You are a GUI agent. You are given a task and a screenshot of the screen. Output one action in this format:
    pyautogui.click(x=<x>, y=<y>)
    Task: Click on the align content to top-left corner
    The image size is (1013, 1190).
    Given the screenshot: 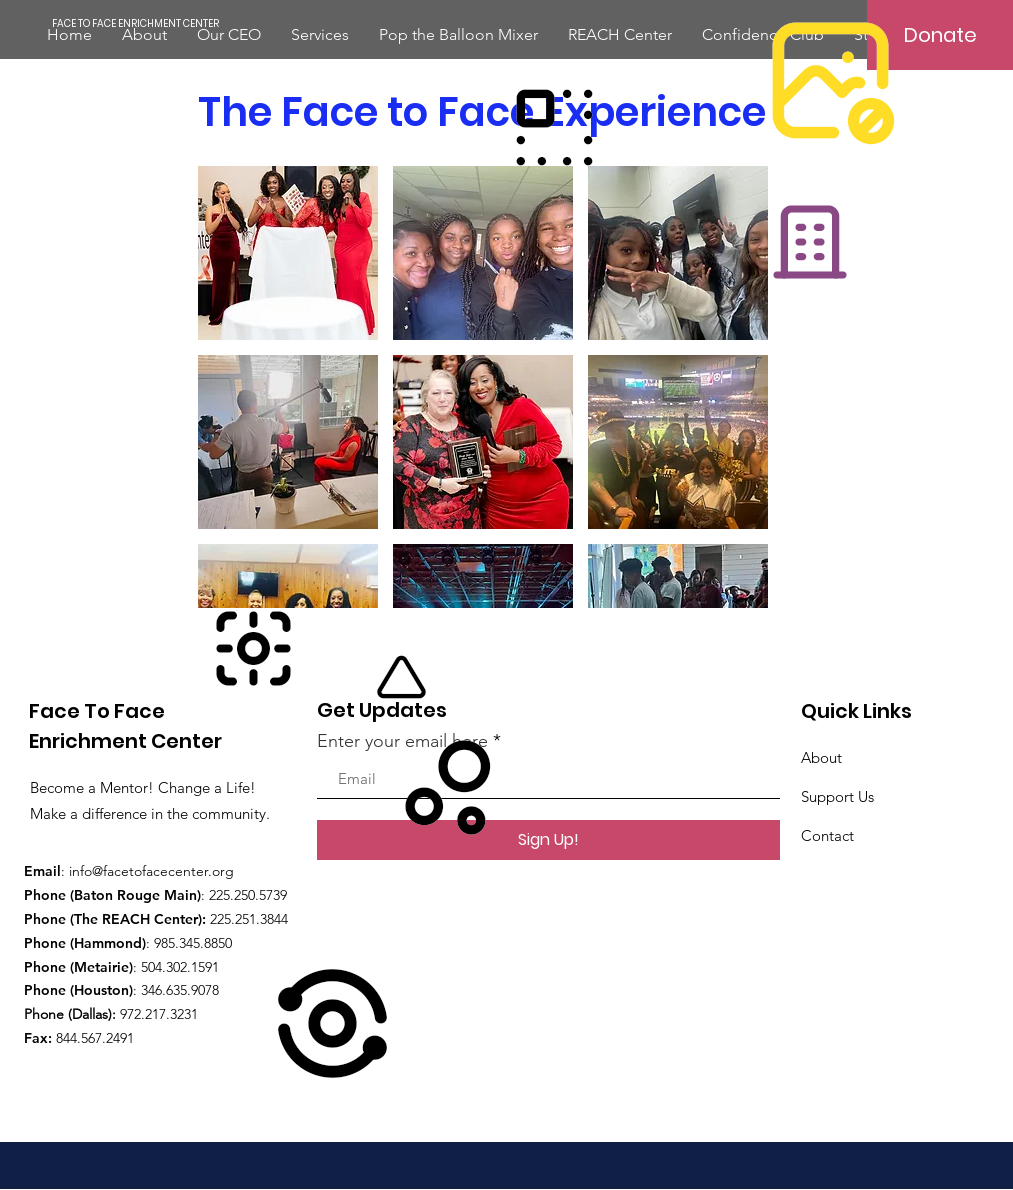 What is the action you would take?
    pyautogui.click(x=554, y=127)
    